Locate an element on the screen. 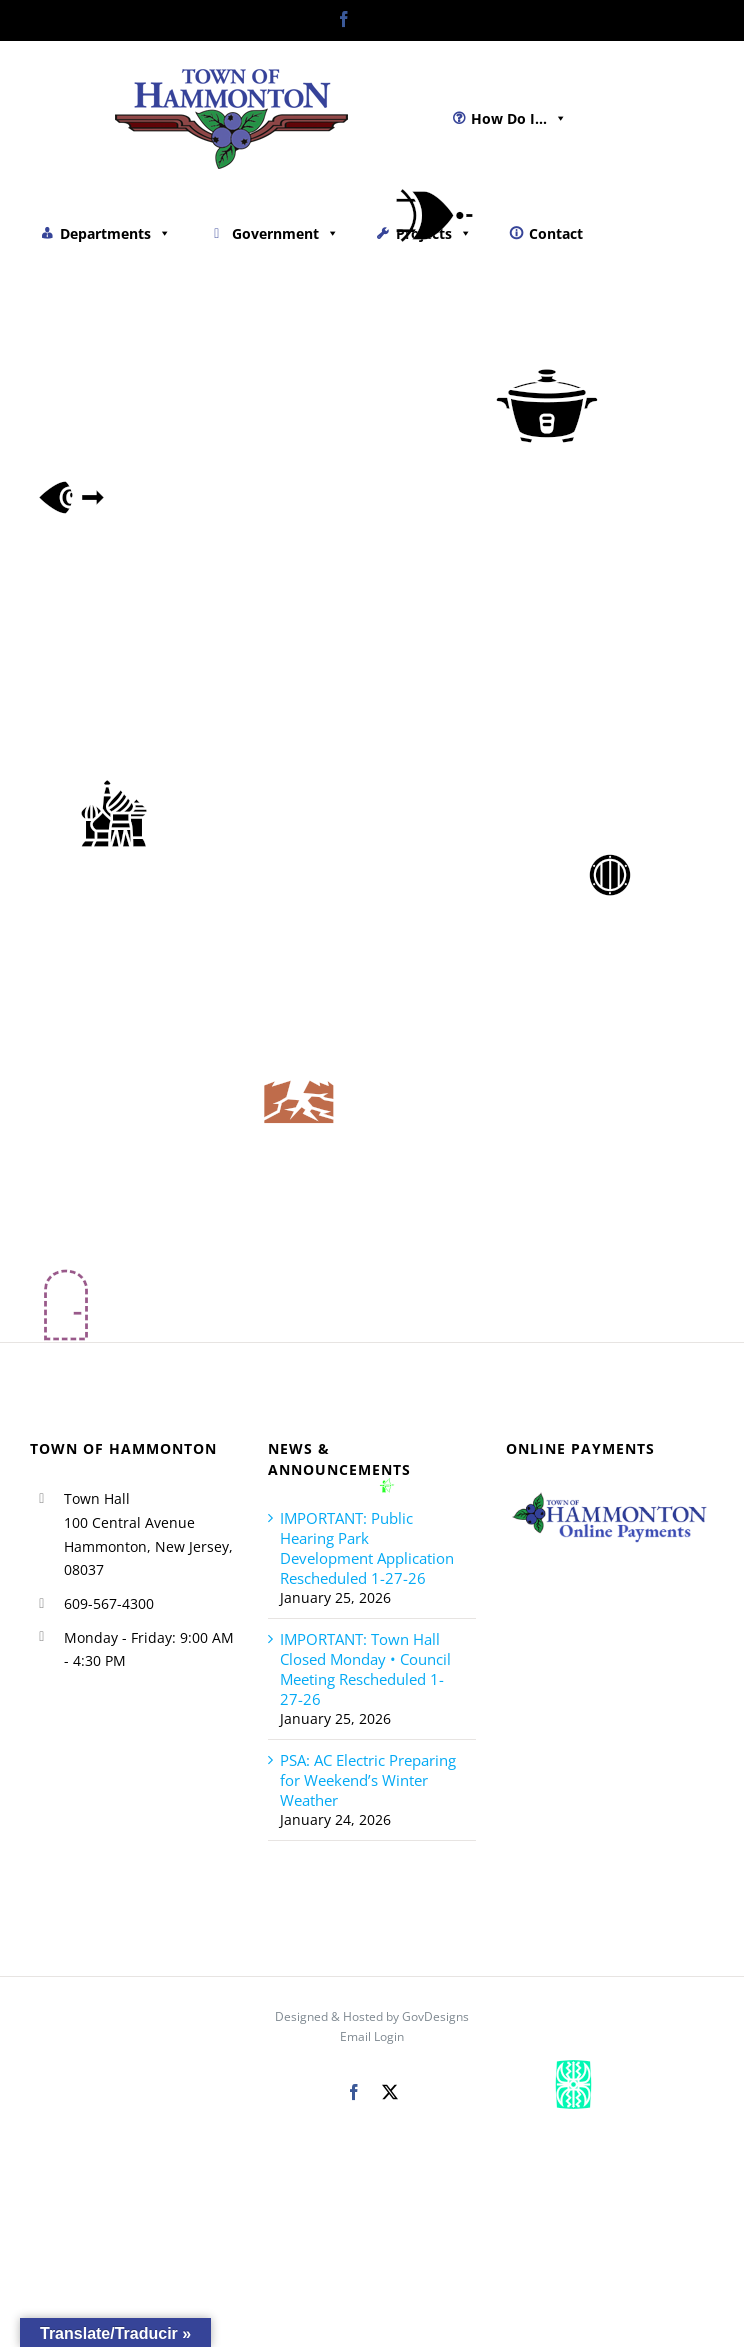  indicates a Moscow or Russia-related destination is located at coordinates (114, 813).